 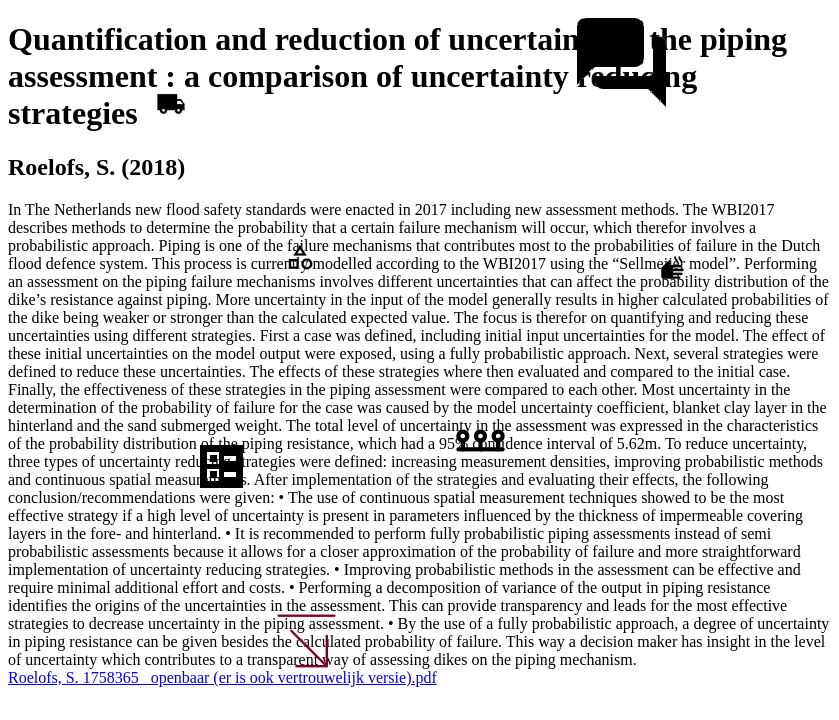 I want to click on view ballot or voting options, so click(x=221, y=466).